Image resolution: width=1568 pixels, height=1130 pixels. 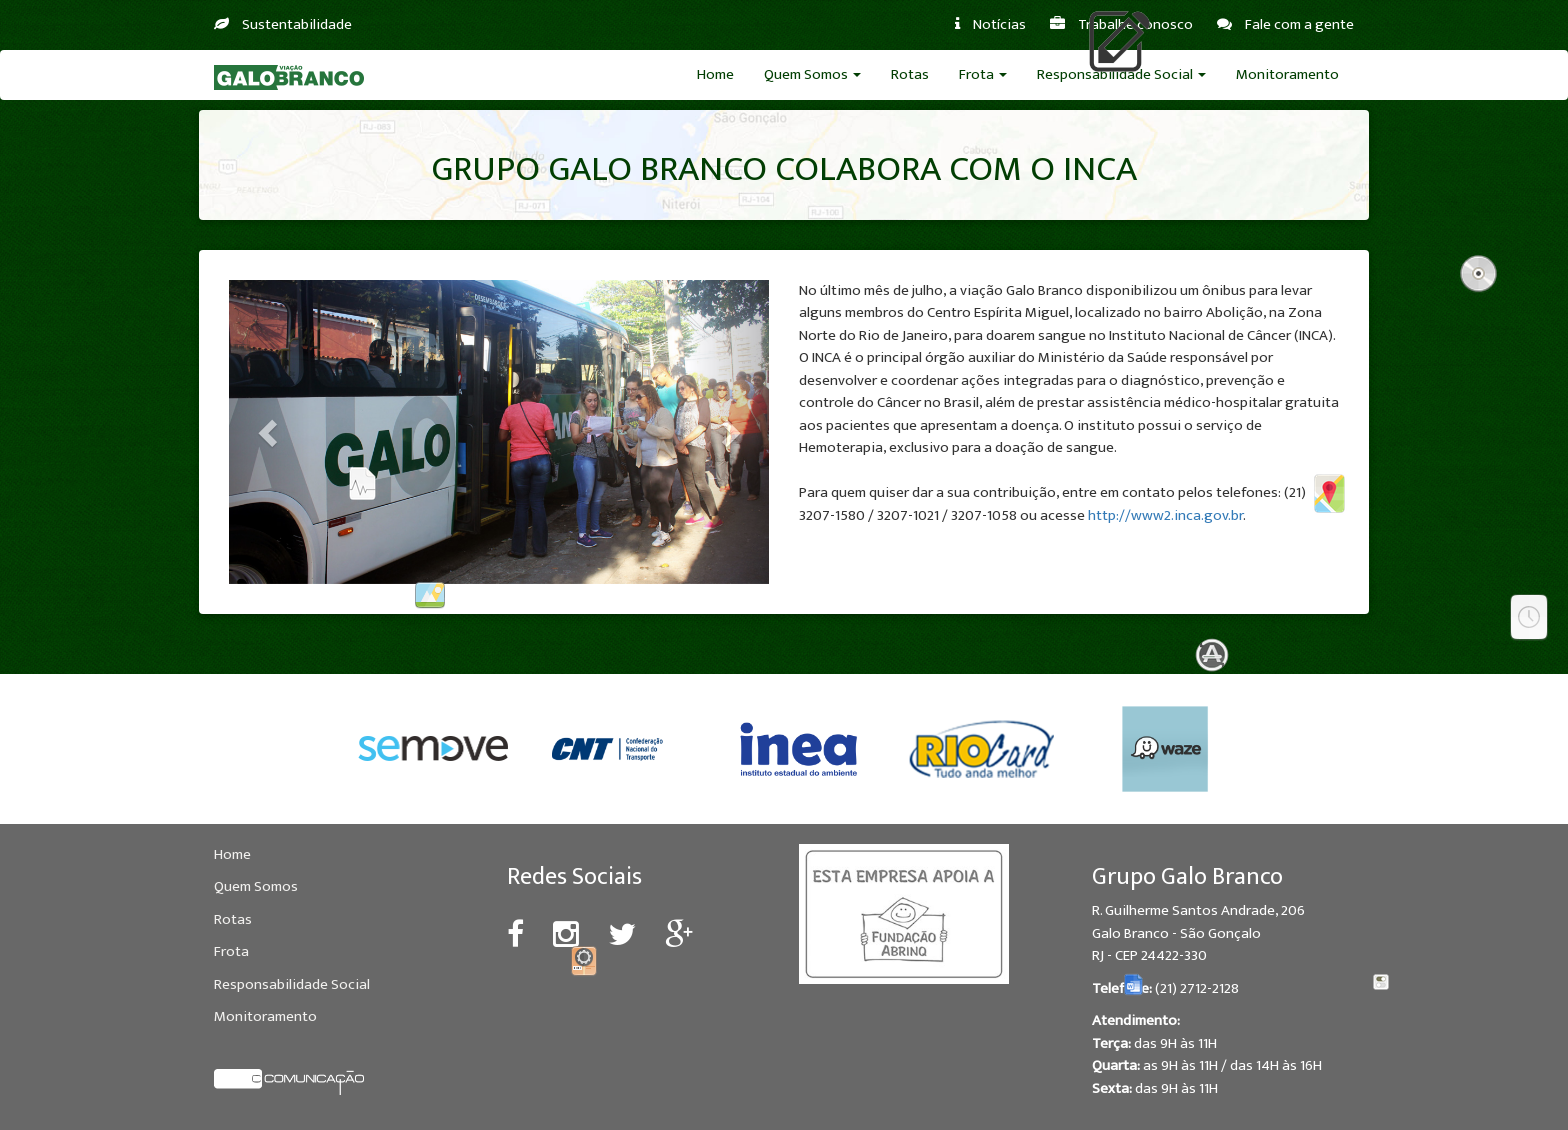 What do you see at coordinates (362, 483) in the screenshot?
I see `view system log file` at bounding box center [362, 483].